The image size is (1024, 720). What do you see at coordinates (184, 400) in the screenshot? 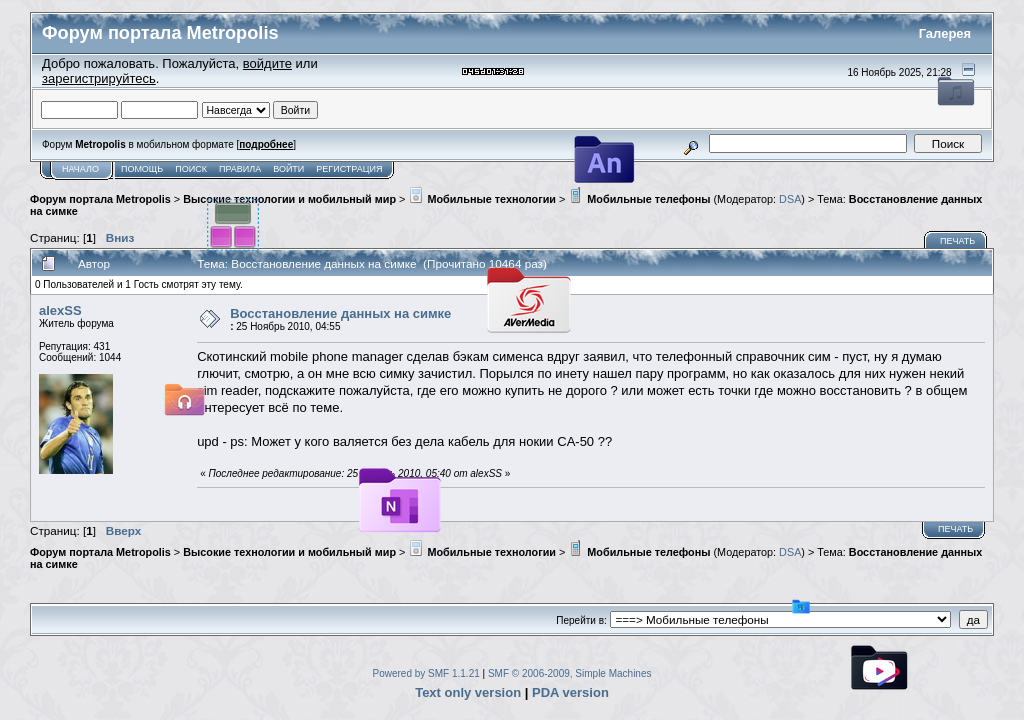
I see `open audacity project files folder` at bounding box center [184, 400].